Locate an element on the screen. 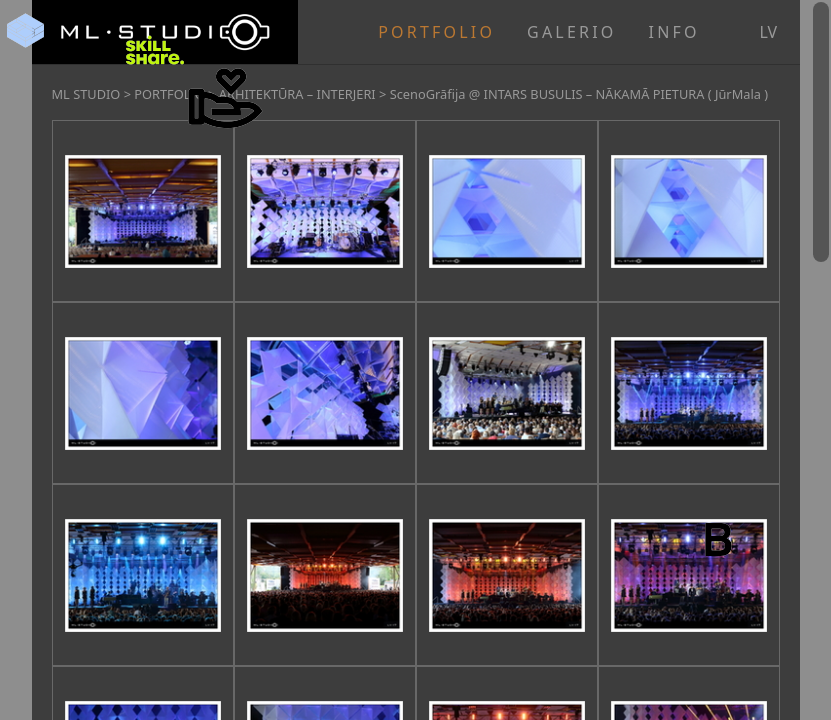  open the Skillshare app is located at coordinates (155, 50).